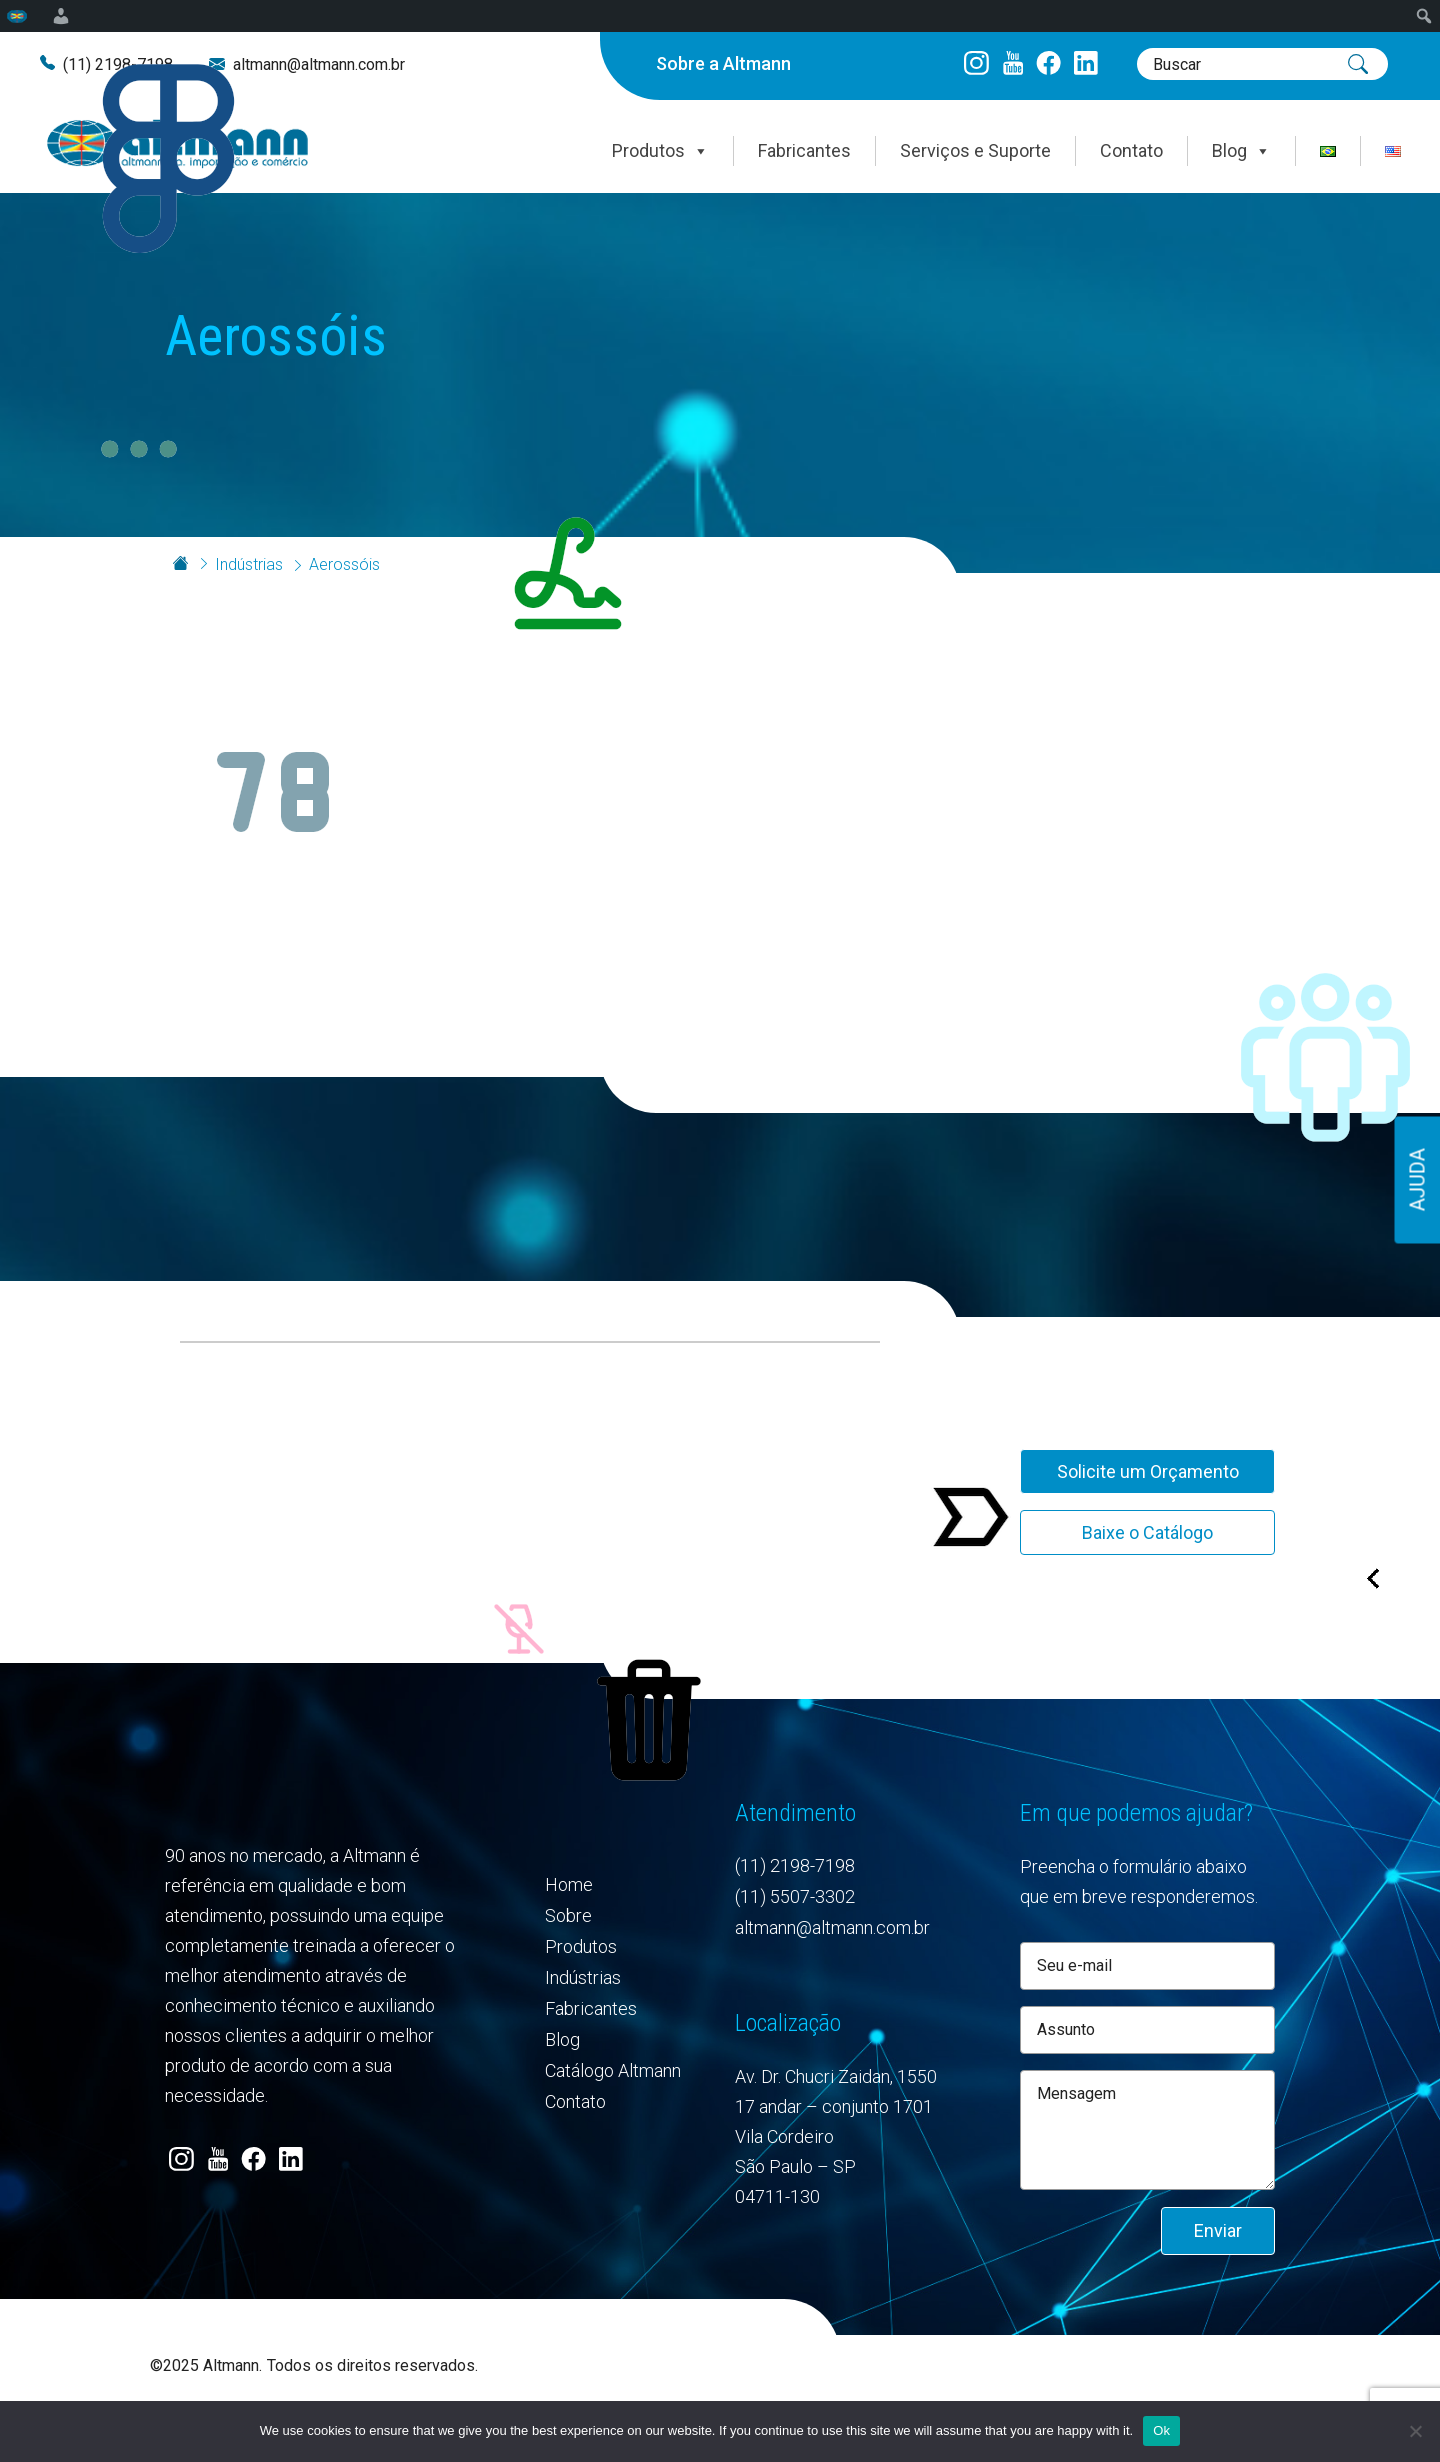  Describe the element at coordinates (649, 1720) in the screenshot. I see `delete selected item` at that location.